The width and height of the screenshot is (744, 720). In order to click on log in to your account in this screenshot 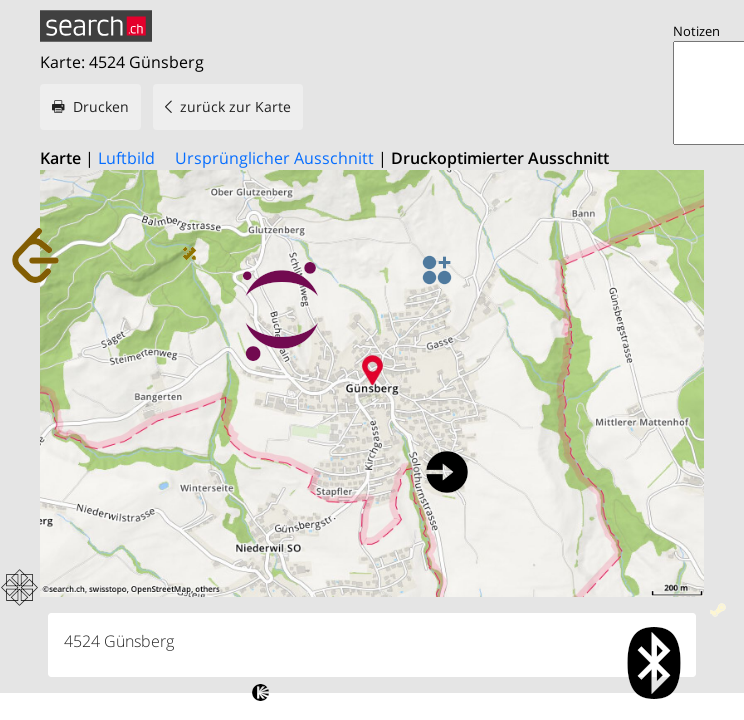, I will do `click(447, 472)`.